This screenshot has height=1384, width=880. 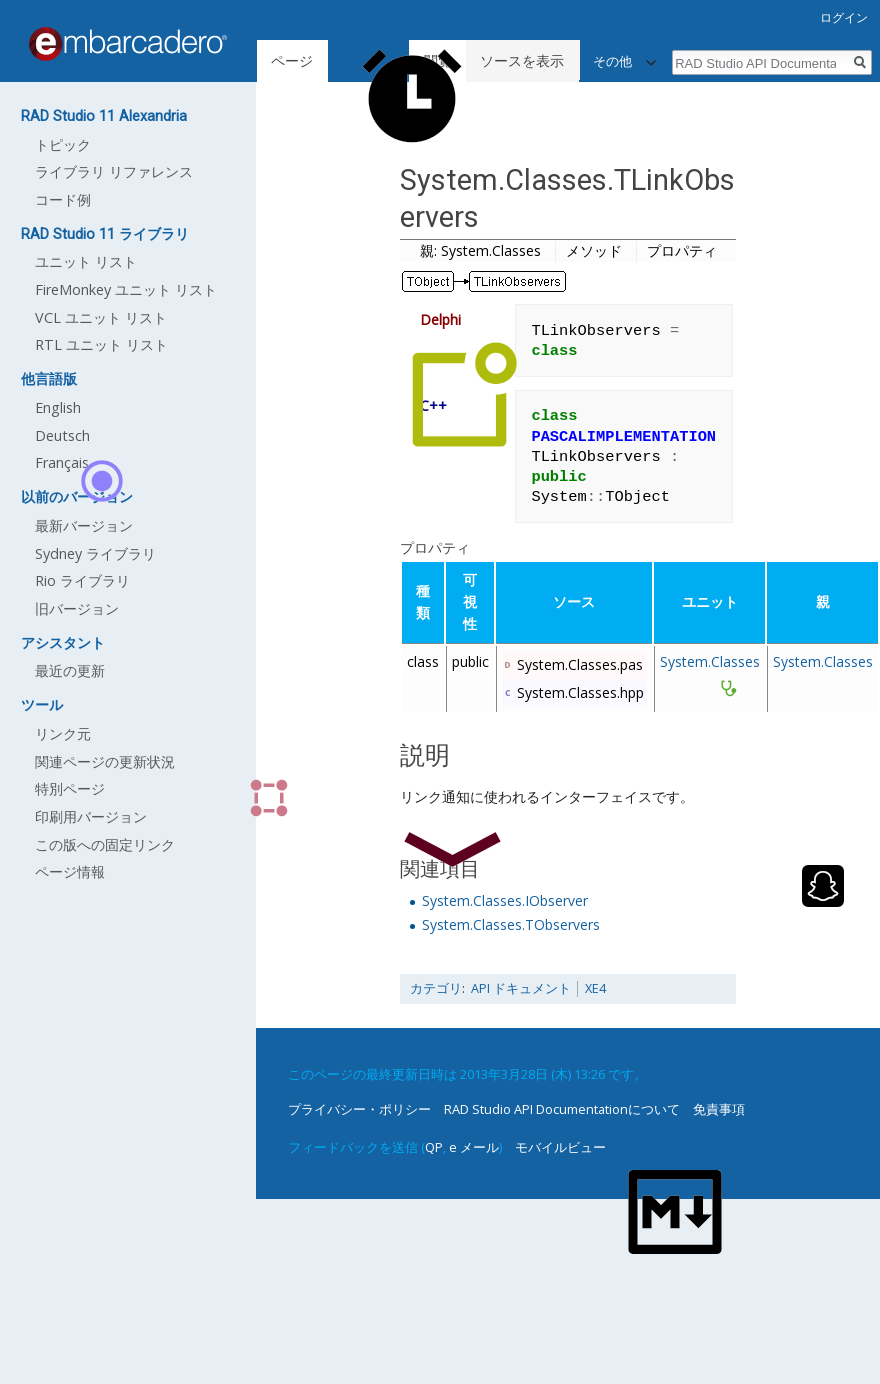 I want to click on set or manage alarms, so click(x=412, y=94).